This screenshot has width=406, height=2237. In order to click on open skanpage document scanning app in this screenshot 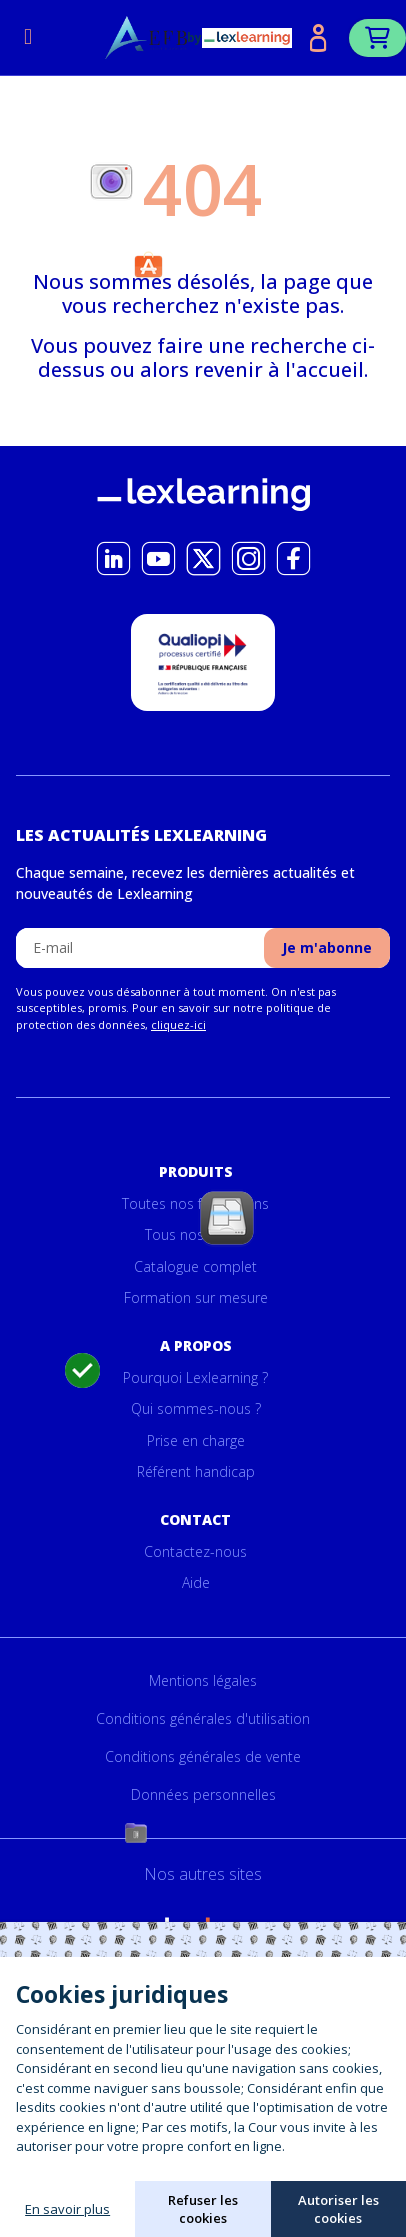, I will do `click(227, 1218)`.